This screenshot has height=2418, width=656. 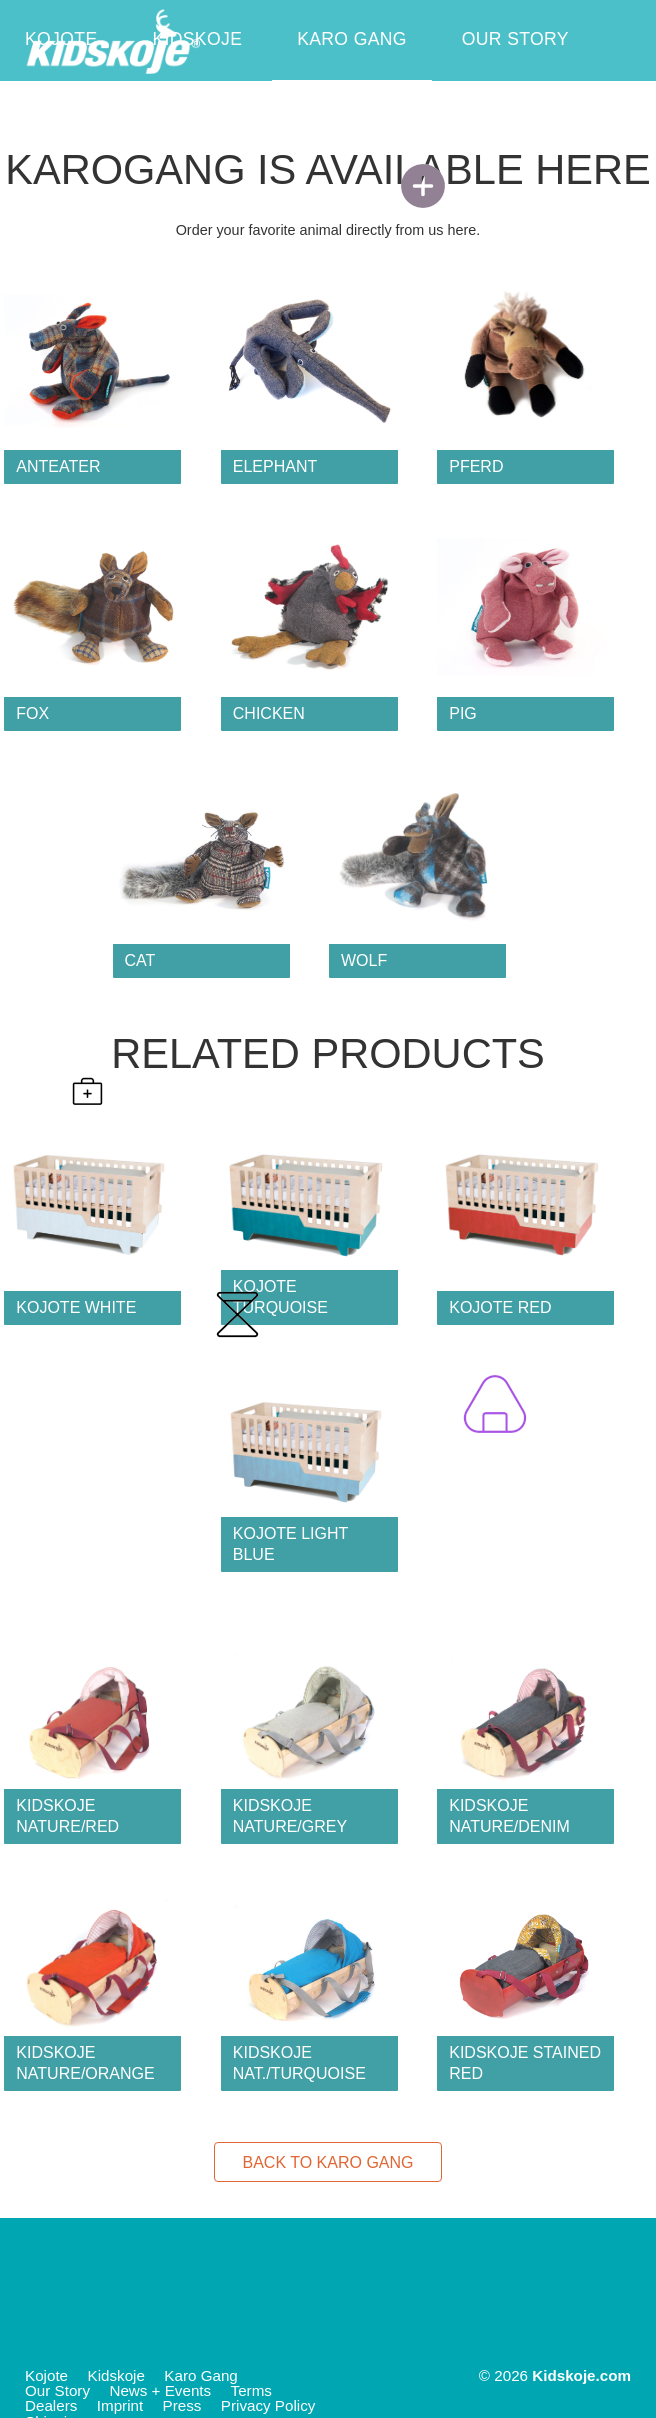 I want to click on access first aid or medical resources, so click(x=87, y=1092).